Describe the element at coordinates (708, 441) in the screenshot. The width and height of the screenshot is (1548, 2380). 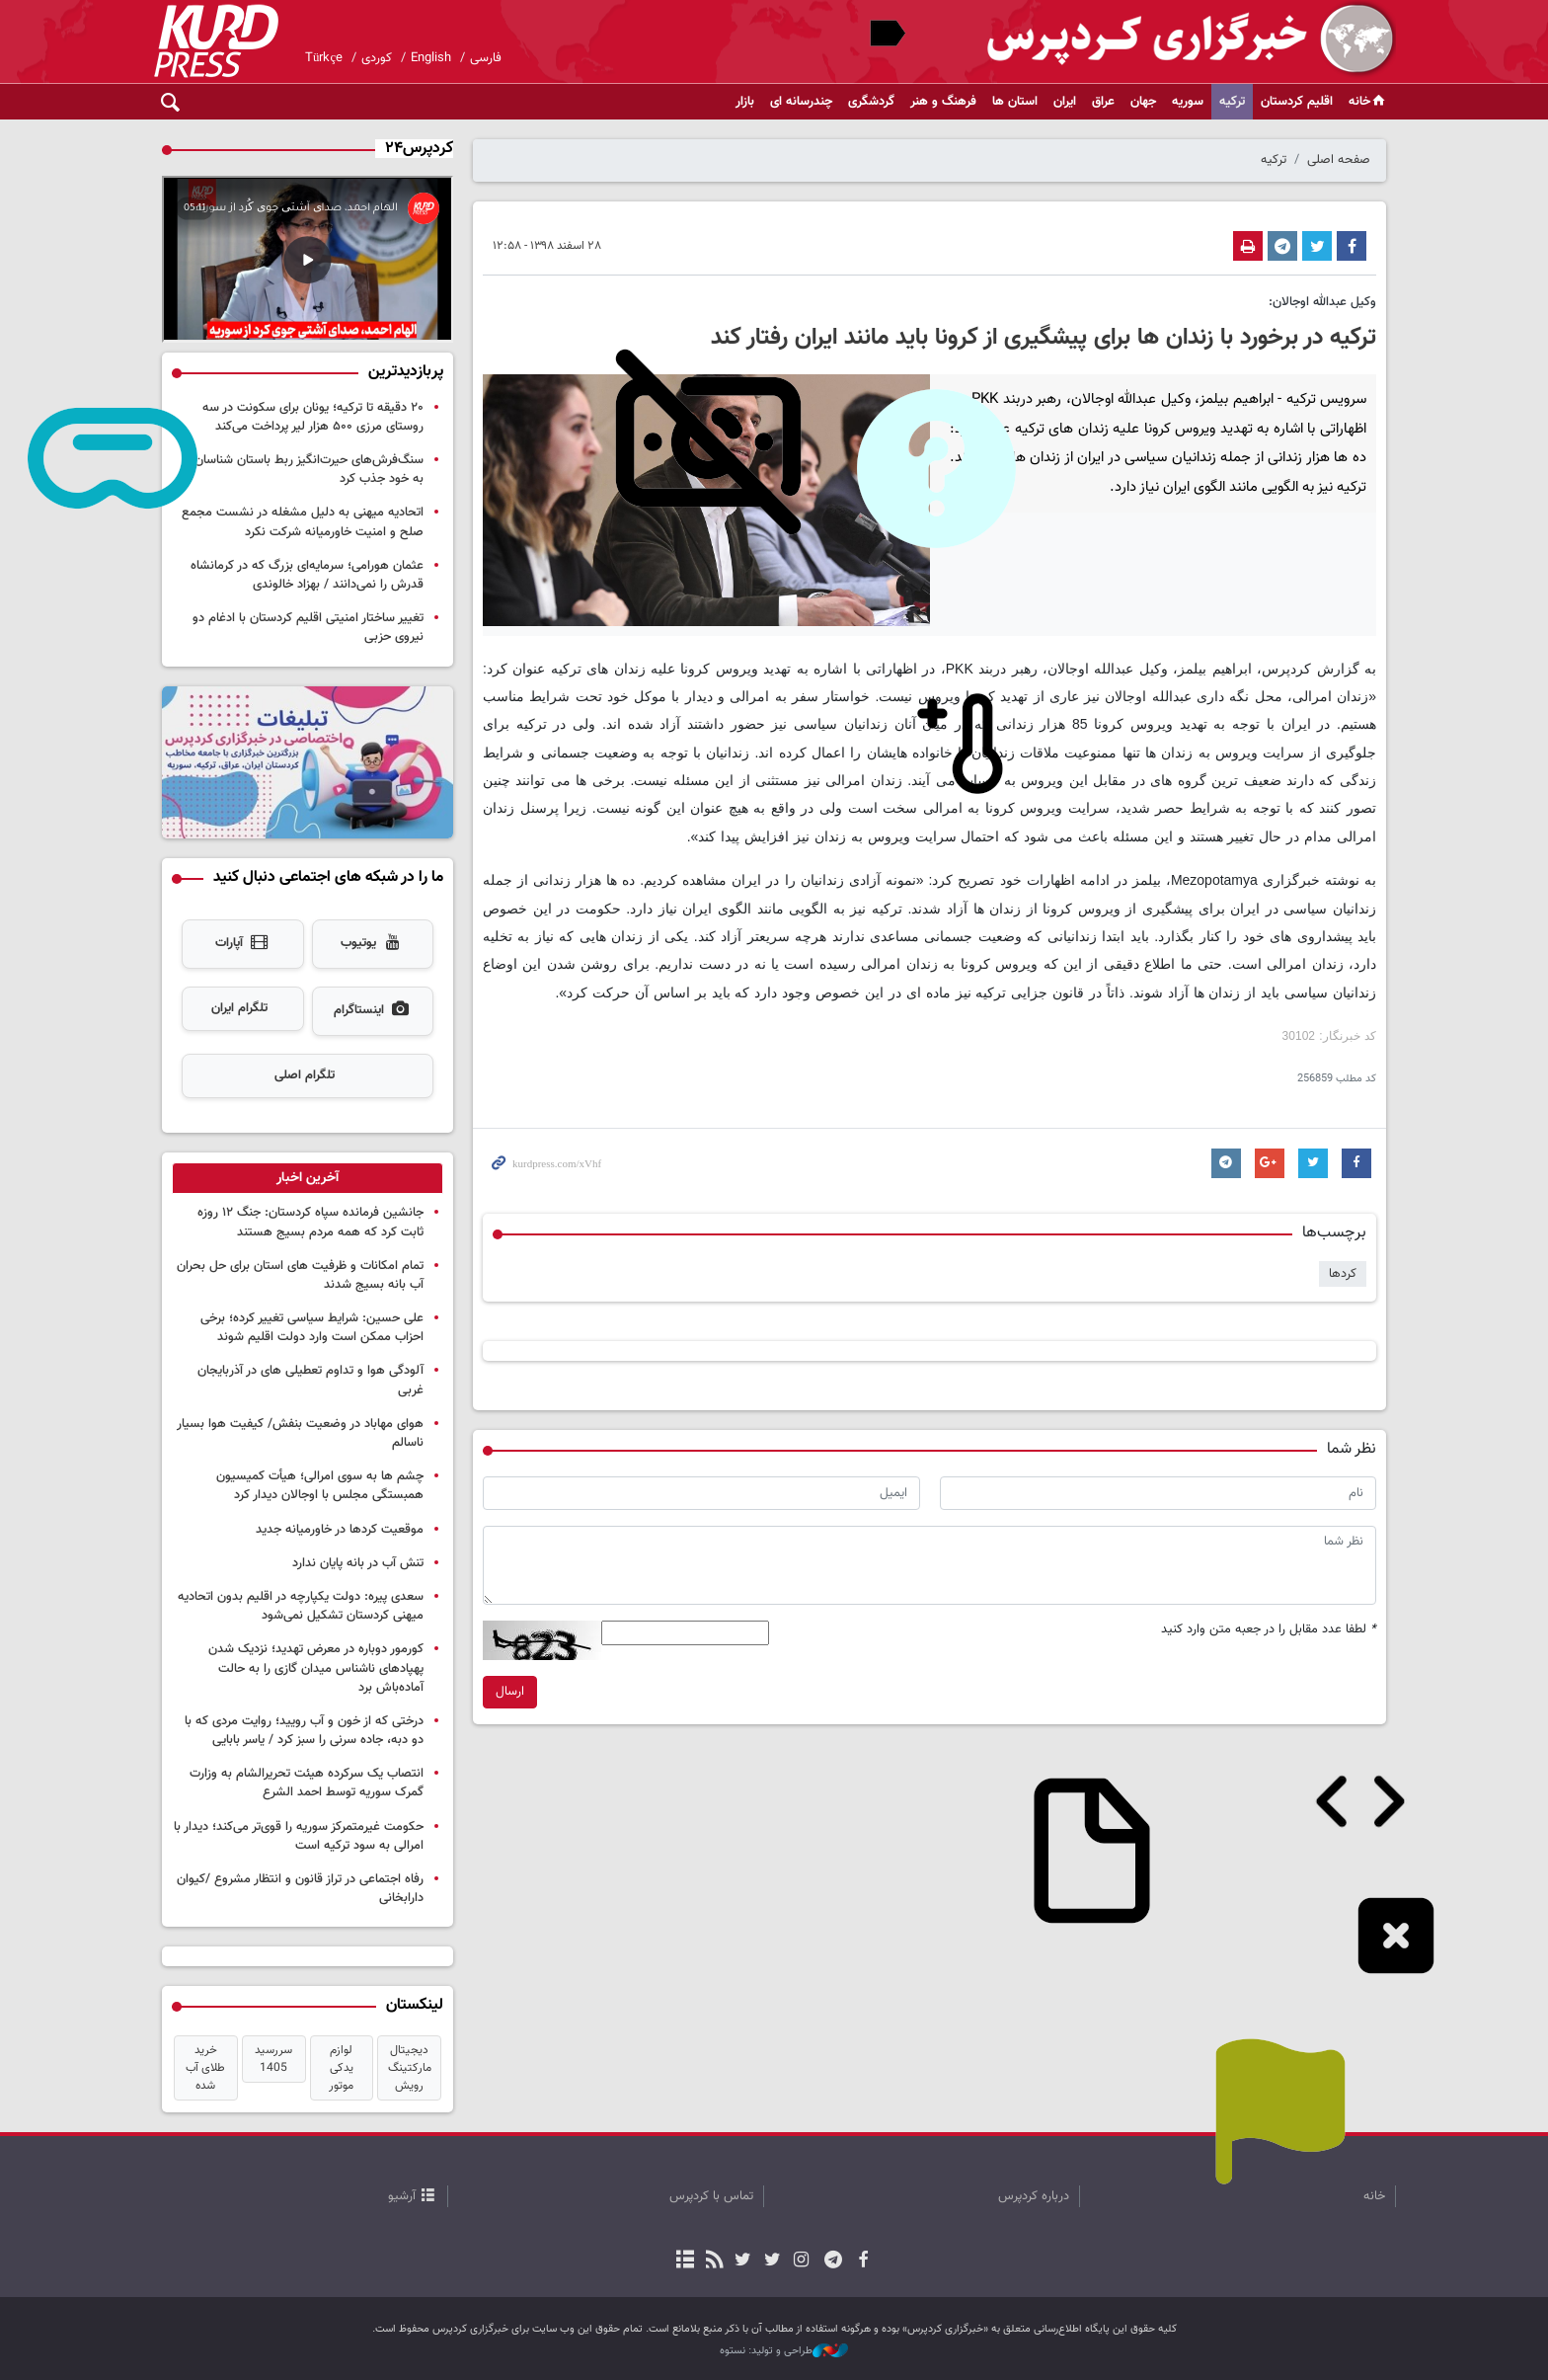
I see `payment method unavailable` at that location.